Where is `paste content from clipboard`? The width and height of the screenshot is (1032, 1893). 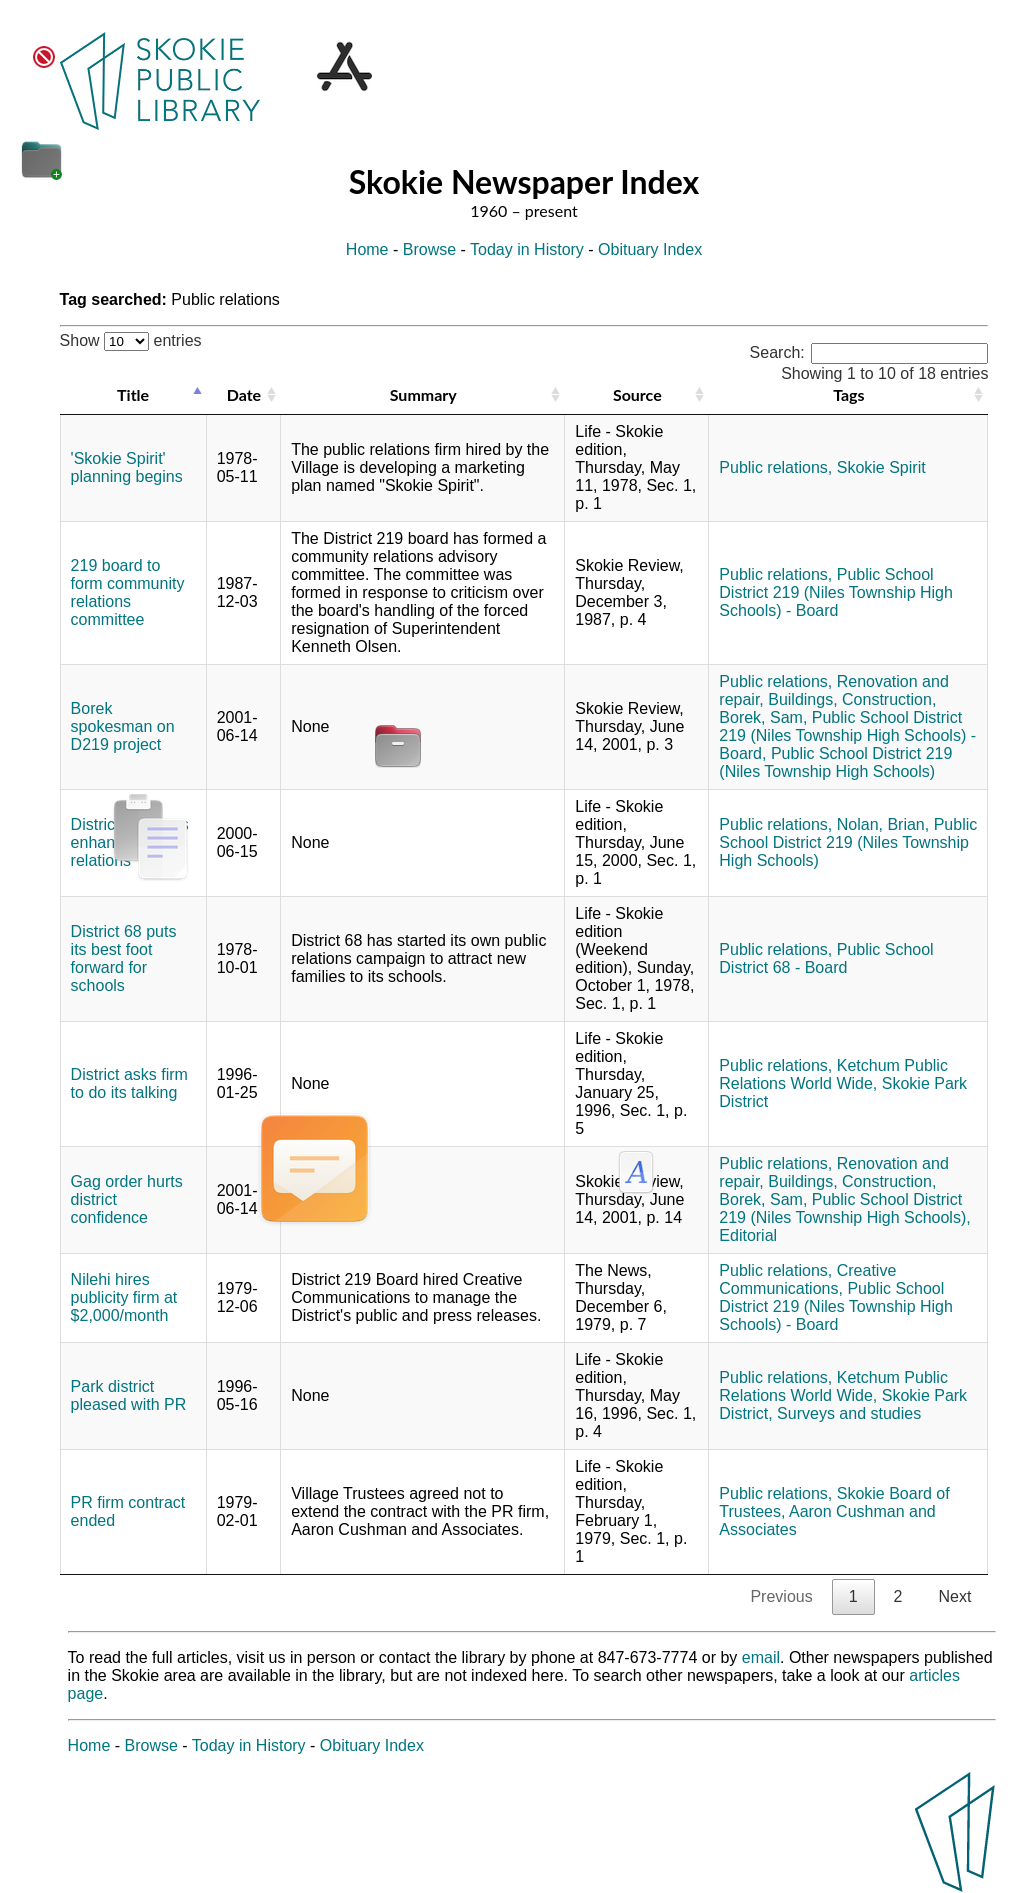 paste content from clipboard is located at coordinates (150, 836).